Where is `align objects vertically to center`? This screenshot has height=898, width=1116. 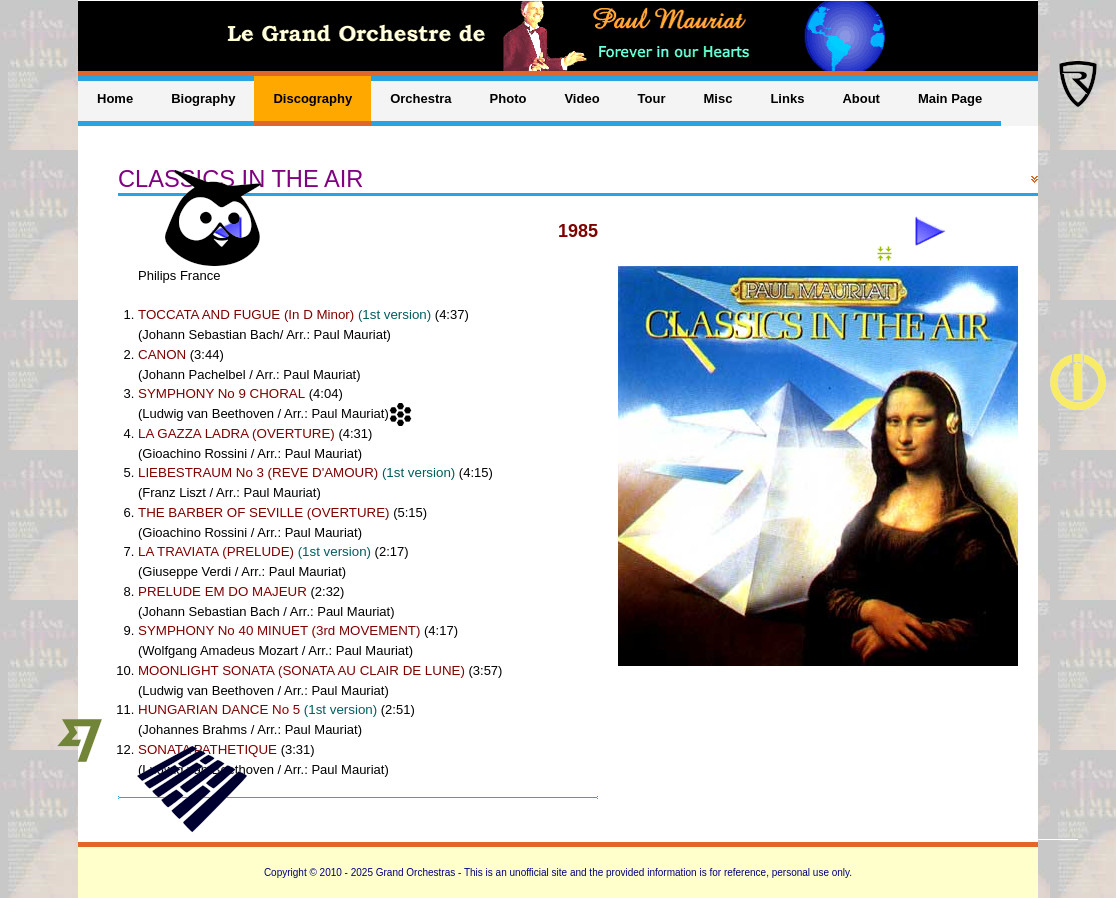 align objects vertically to center is located at coordinates (884, 253).